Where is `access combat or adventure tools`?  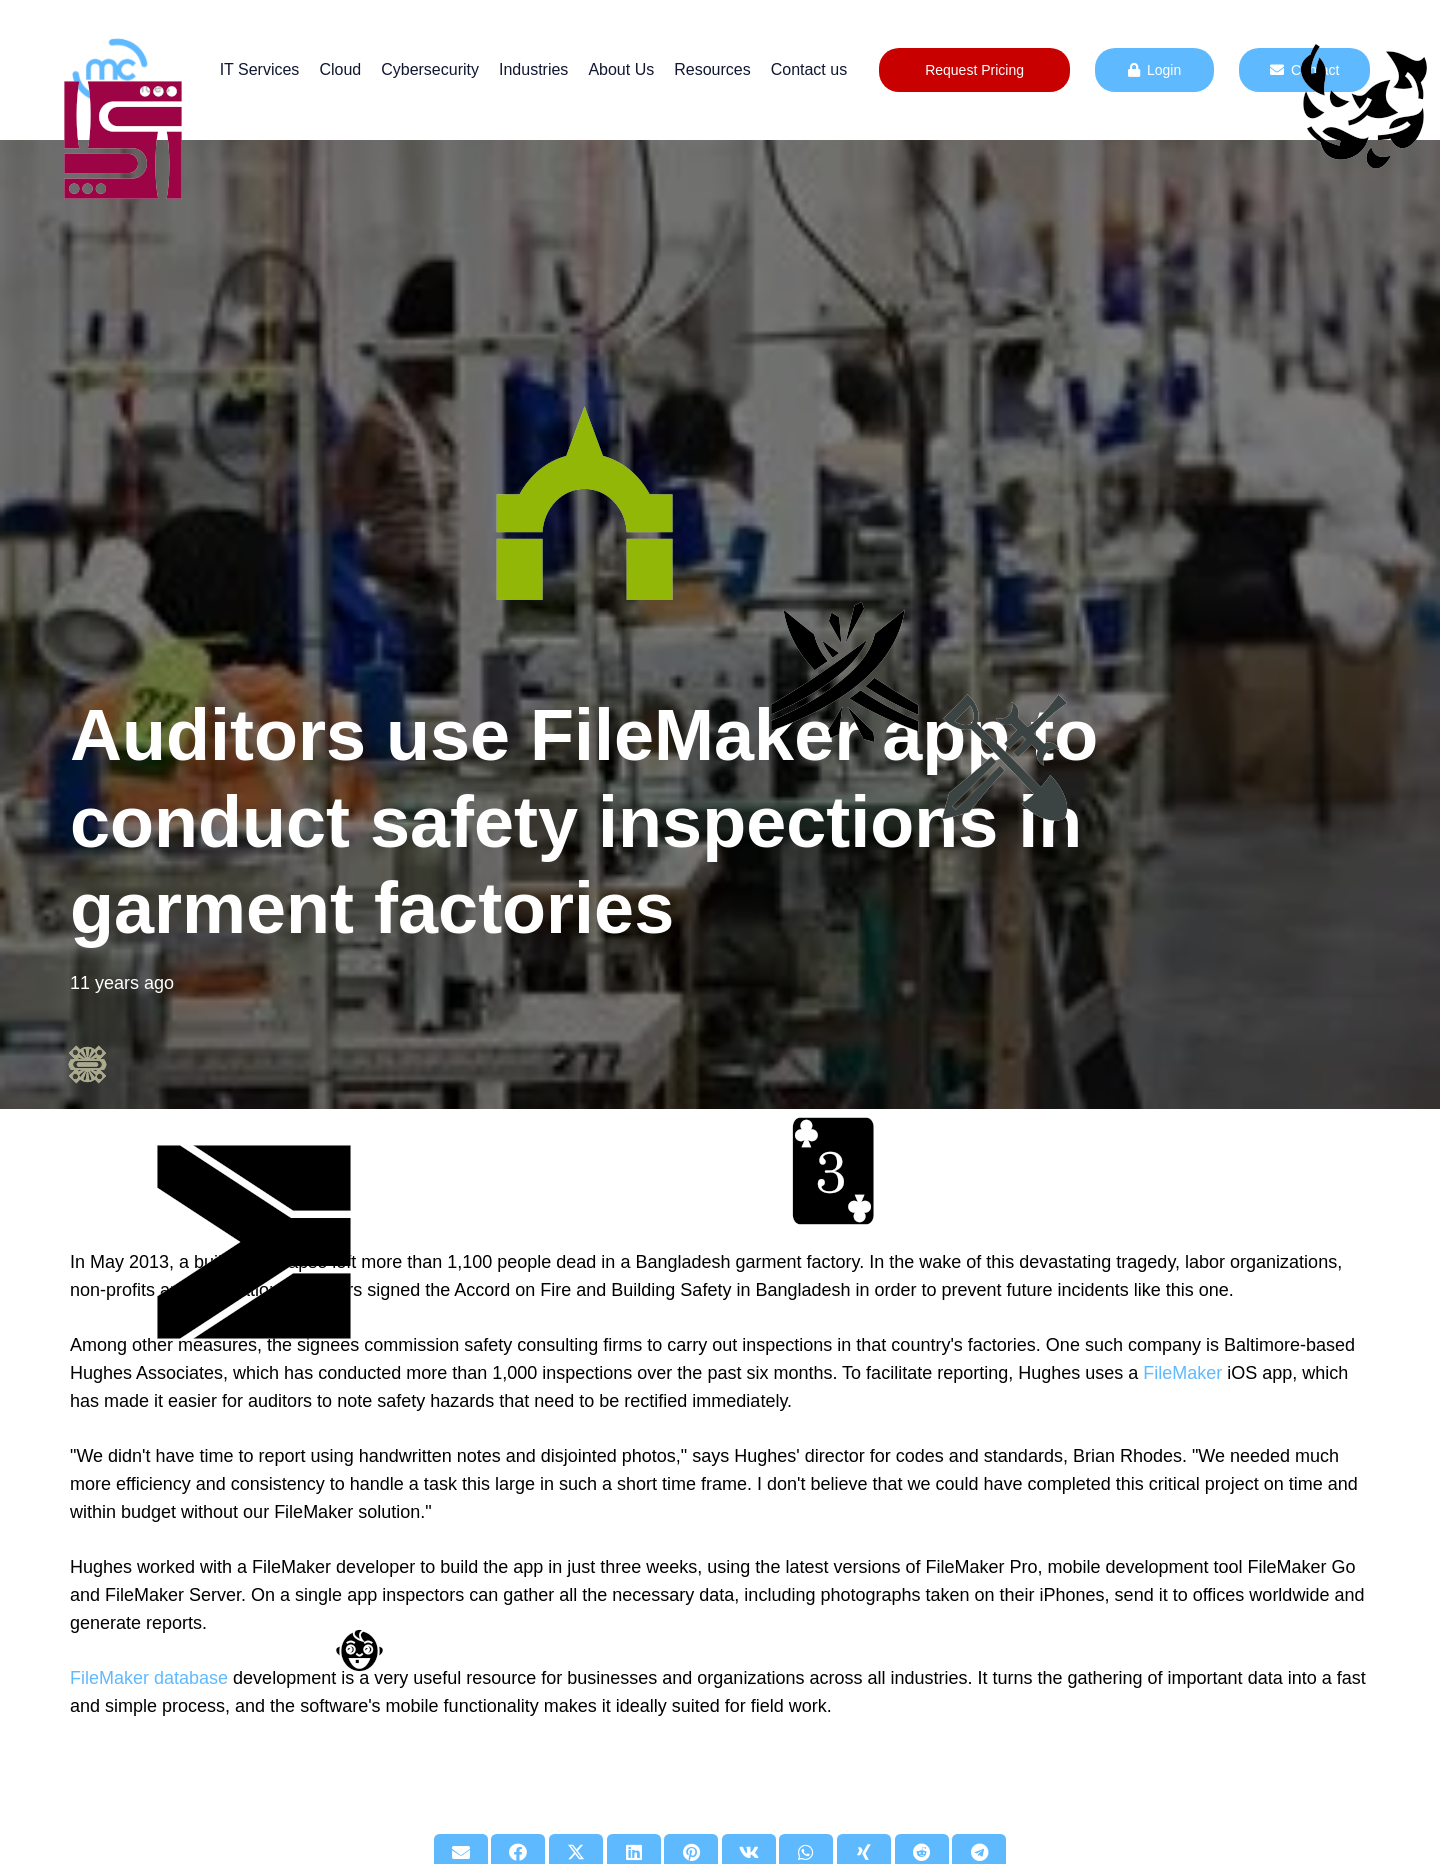 access combat or adventure tools is located at coordinates (1004, 757).